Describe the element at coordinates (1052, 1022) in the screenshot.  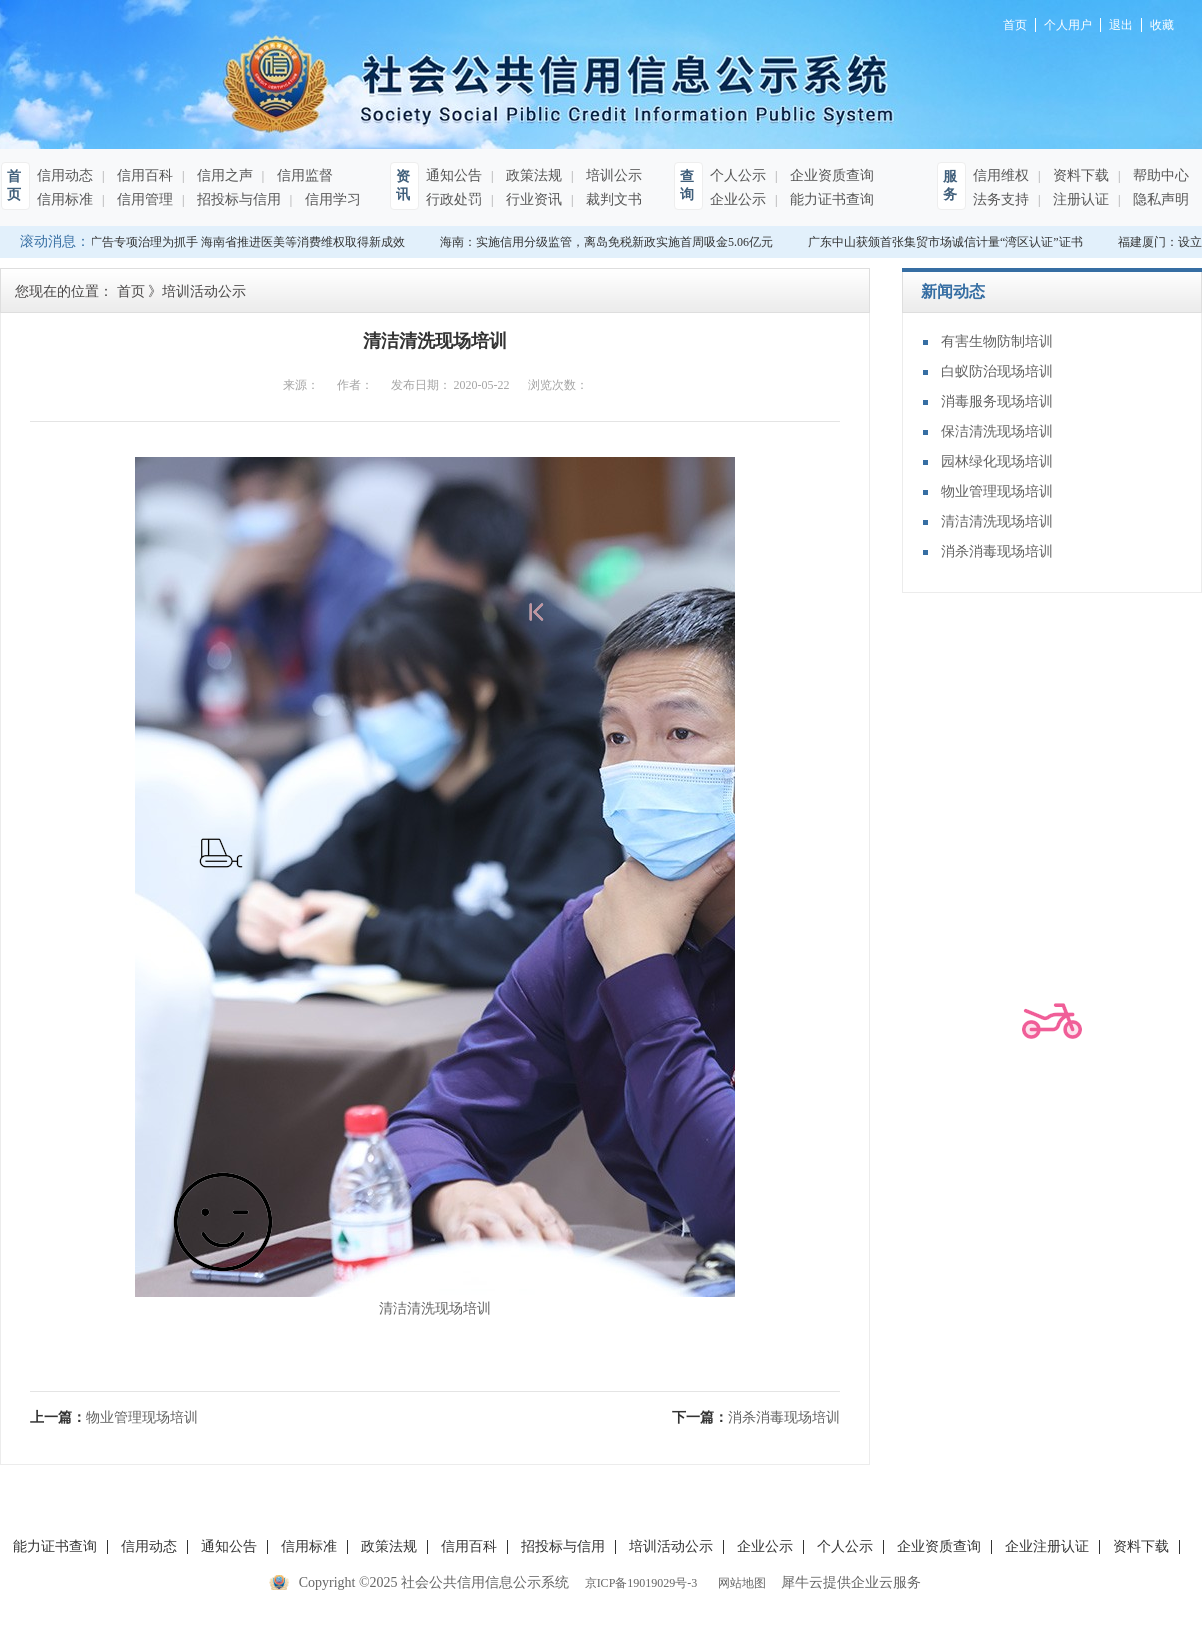
I see `select motorcycle as vehicle type` at that location.